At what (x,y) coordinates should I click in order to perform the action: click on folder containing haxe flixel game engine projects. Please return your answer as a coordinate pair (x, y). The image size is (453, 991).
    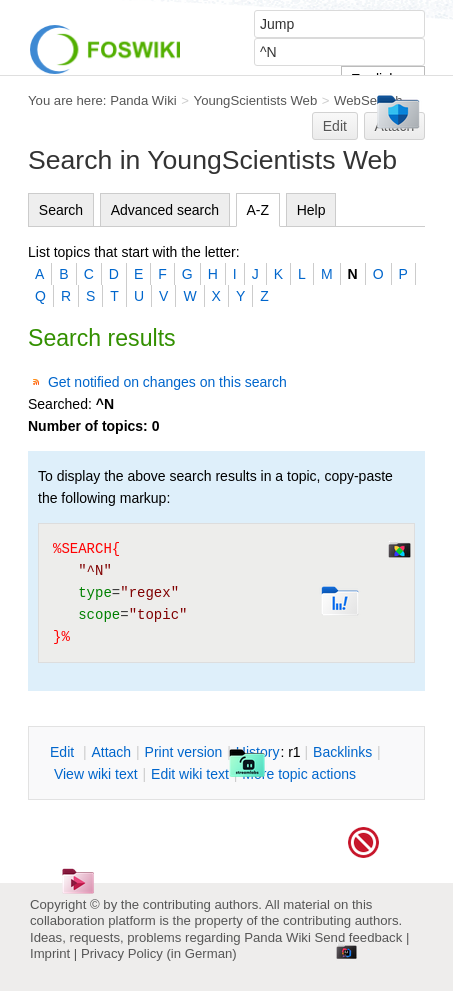
    Looking at the image, I should click on (399, 549).